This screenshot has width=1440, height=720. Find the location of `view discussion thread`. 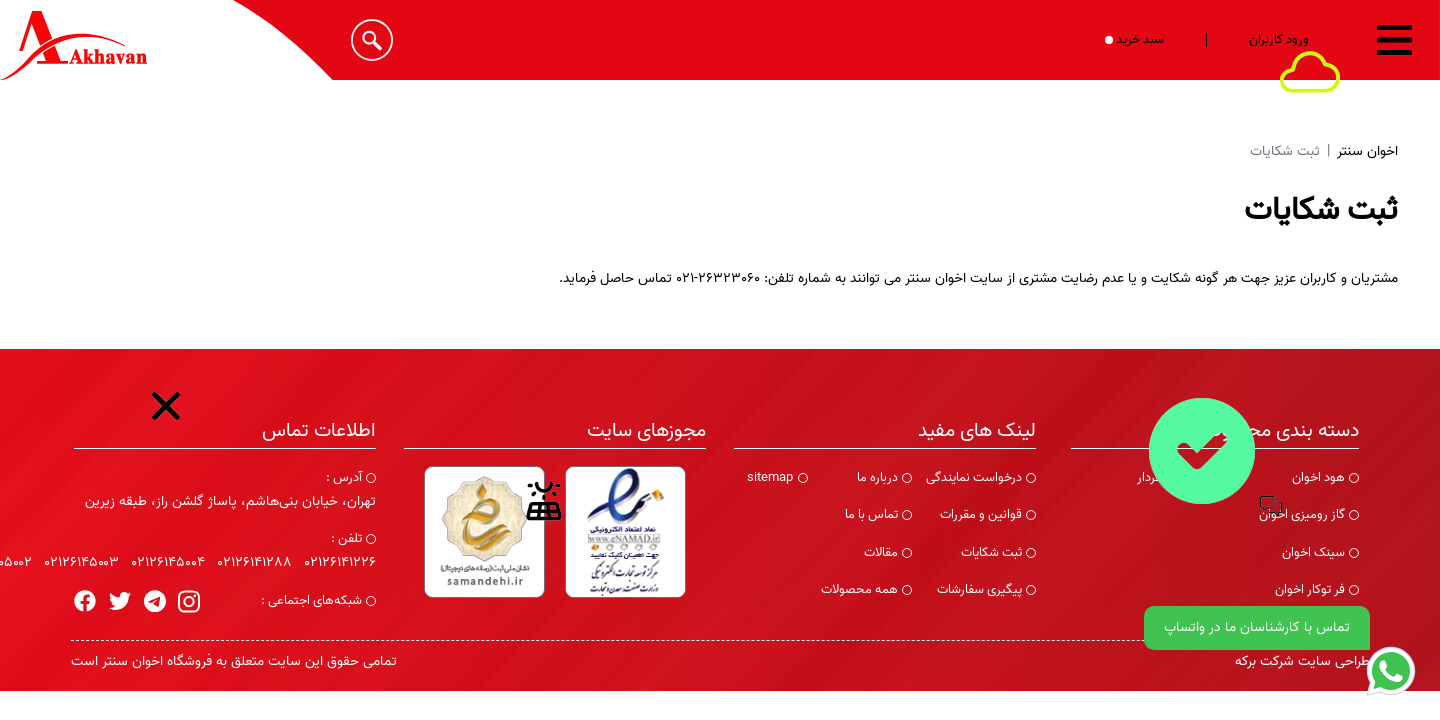

view discussion thread is located at coordinates (1271, 506).